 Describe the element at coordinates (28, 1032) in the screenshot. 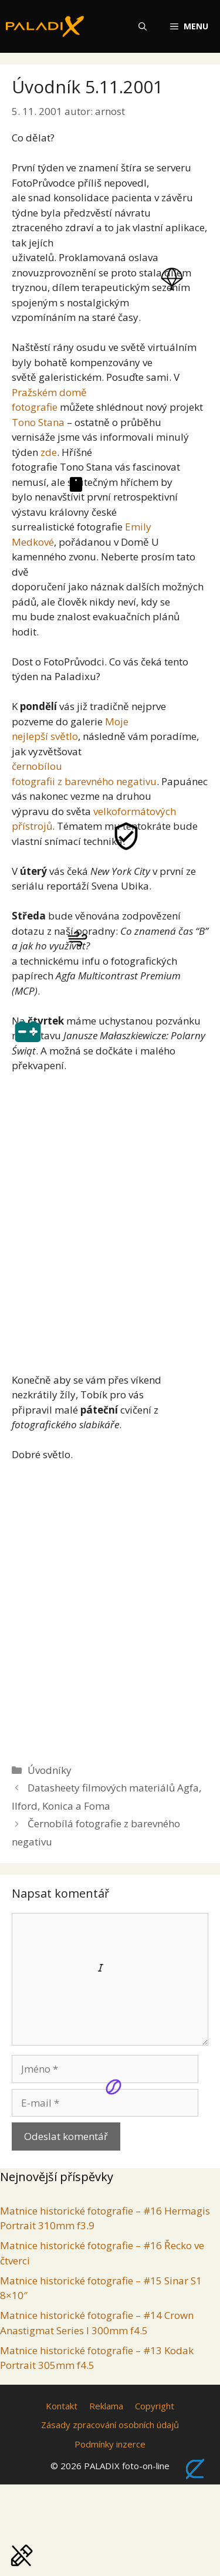

I see `check vehicle battery status` at that location.